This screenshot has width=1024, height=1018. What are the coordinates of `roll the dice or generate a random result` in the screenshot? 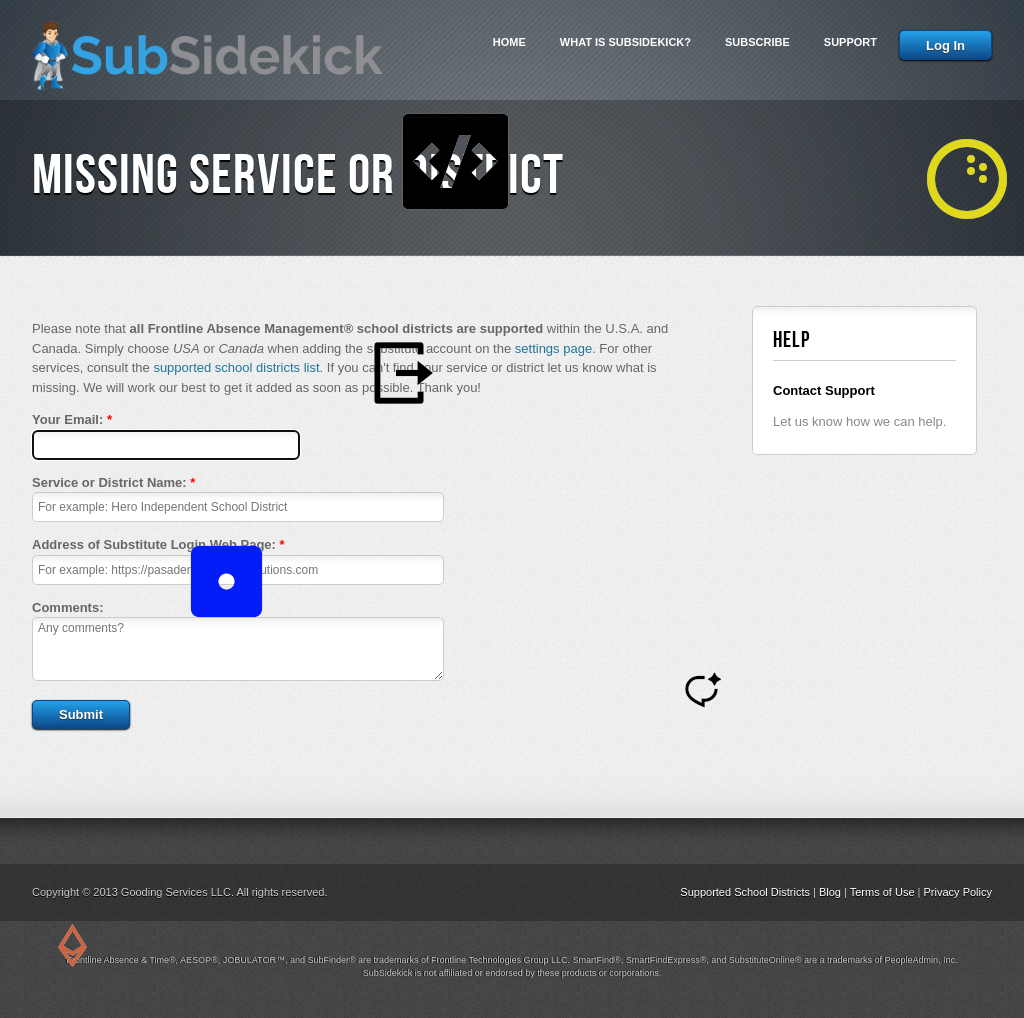 It's located at (226, 581).